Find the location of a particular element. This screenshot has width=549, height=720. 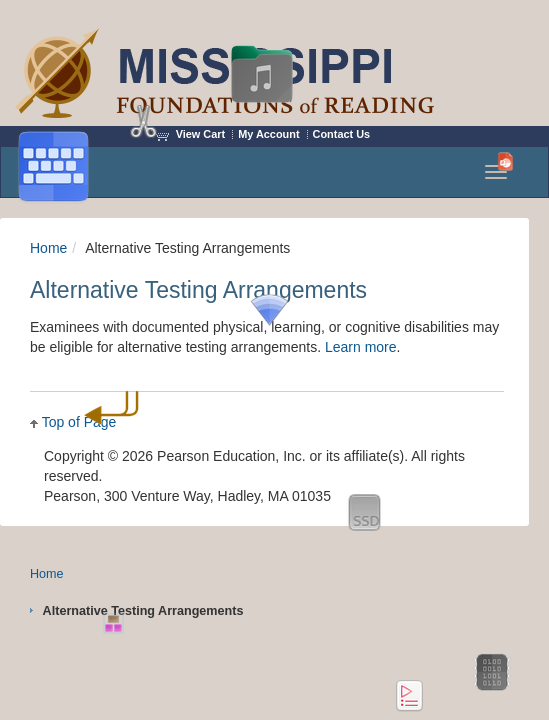

configure keyboard and input settings is located at coordinates (53, 166).